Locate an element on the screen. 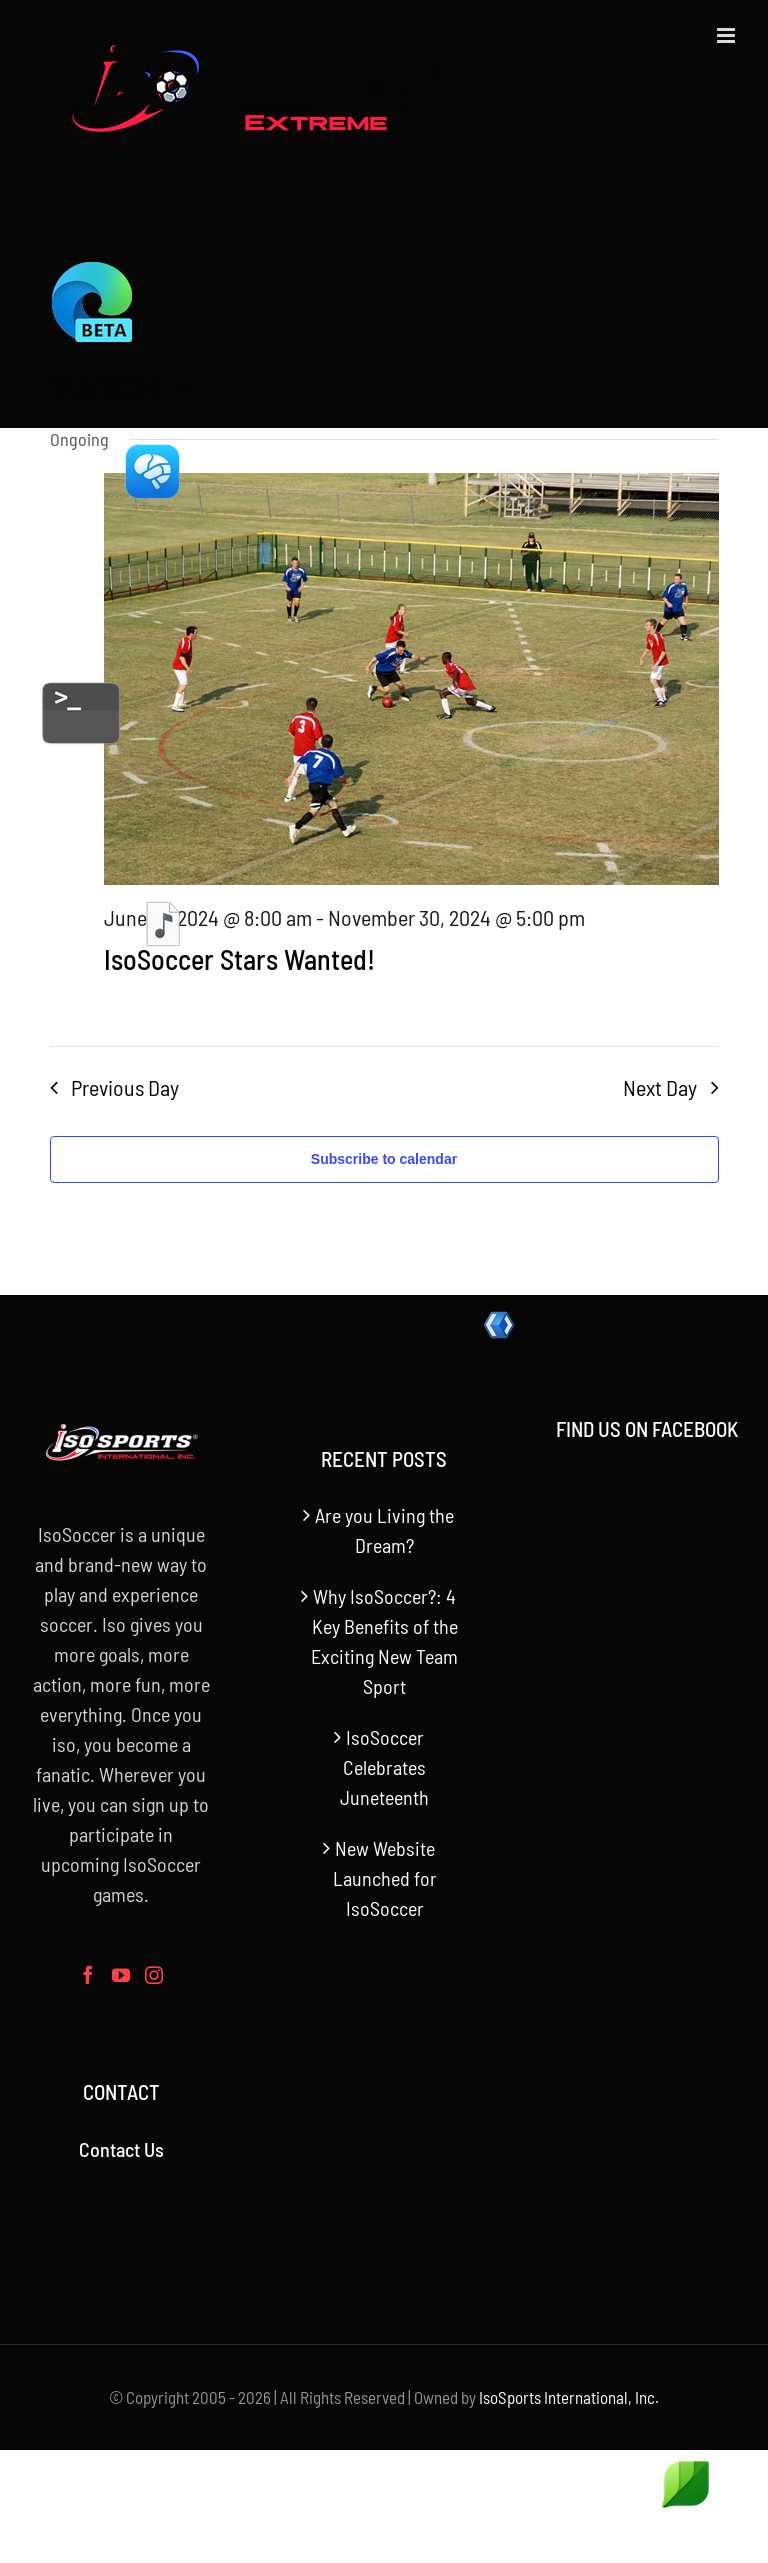 This screenshot has width=768, height=2563. launch microsoft edge beta browser is located at coordinates (92, 302).